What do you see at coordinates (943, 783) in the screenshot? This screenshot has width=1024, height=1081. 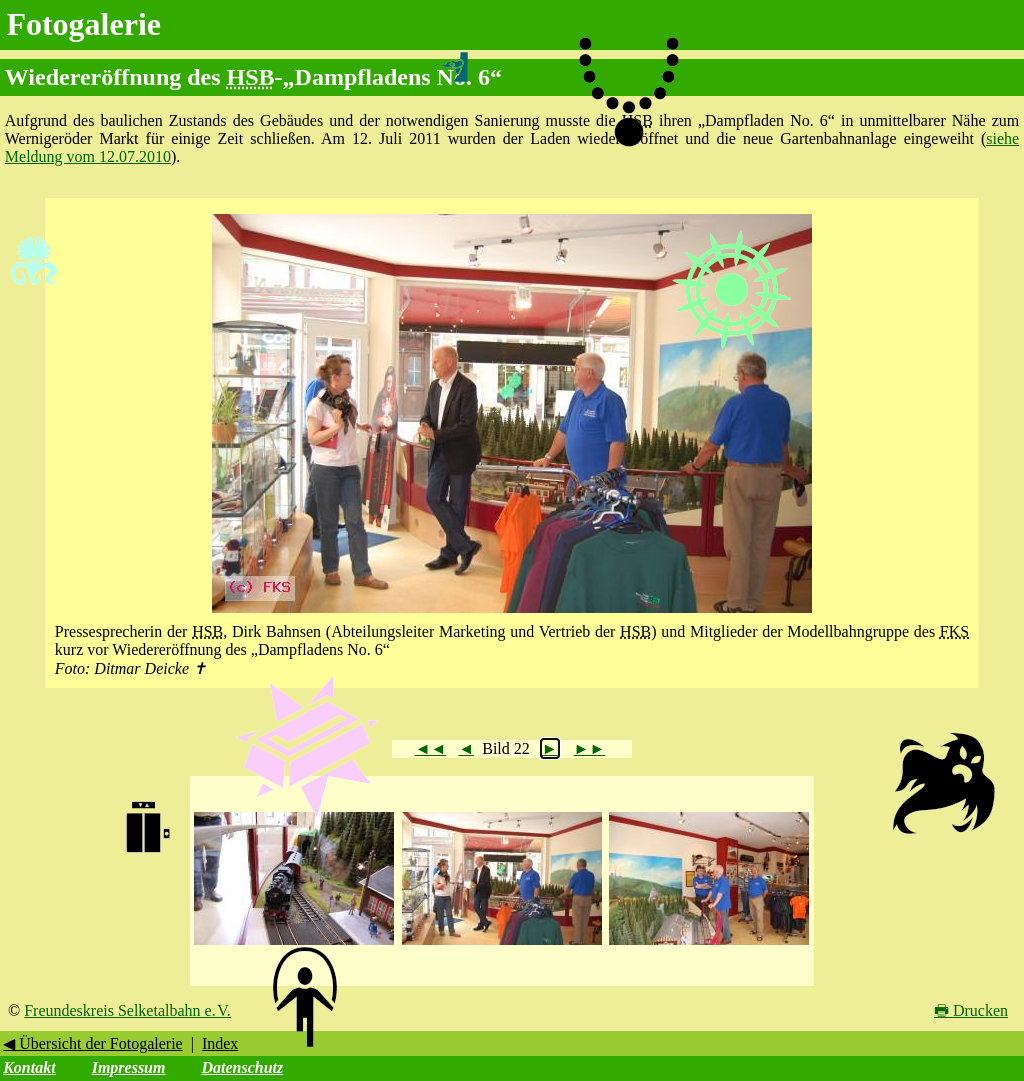 I see `ghost enemy or spirit character in a game` at bounding box center [943, 783].